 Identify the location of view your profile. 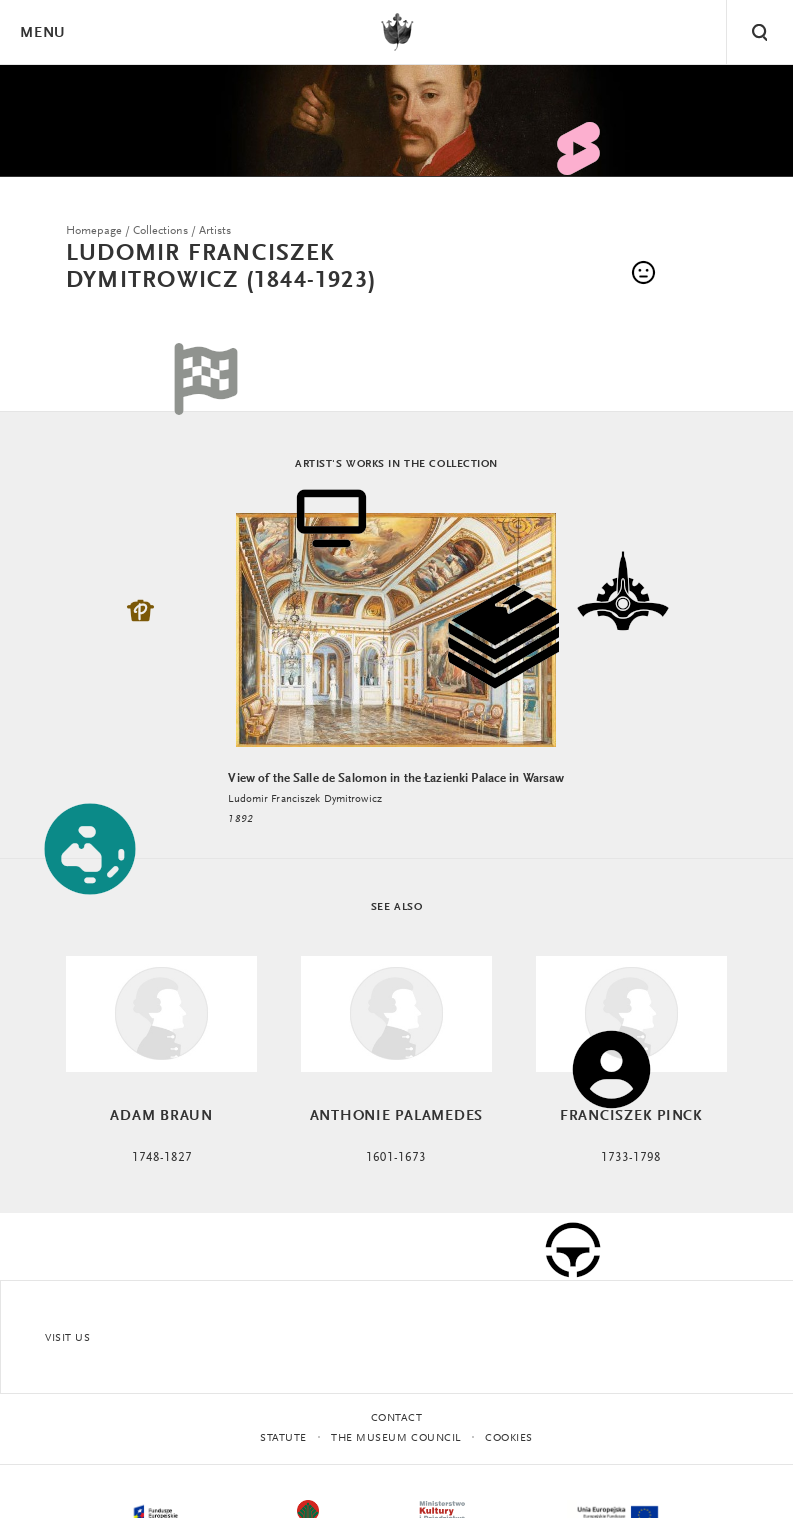
(611, 1069).